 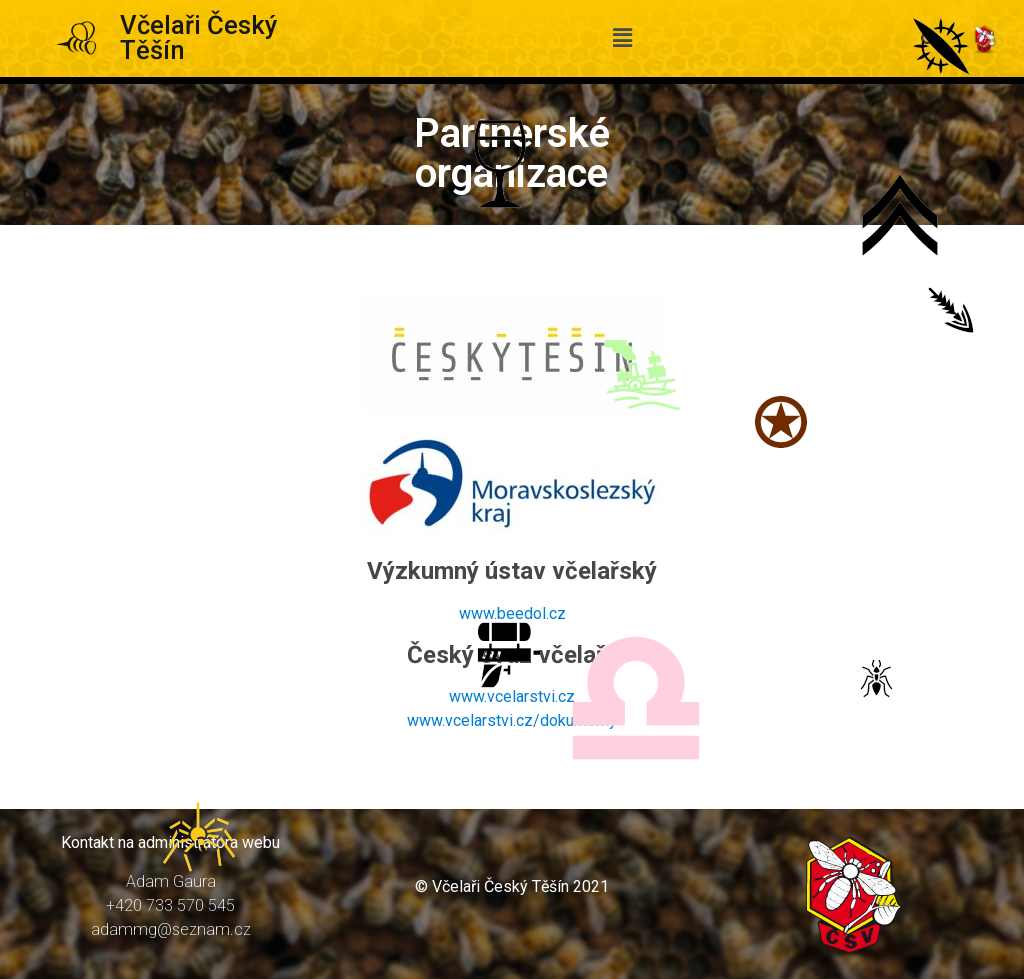 What do you see at coordinates (509, 655) in the screenshot?
I see `select water gun weapon in game` at bounding box center [509, 655].